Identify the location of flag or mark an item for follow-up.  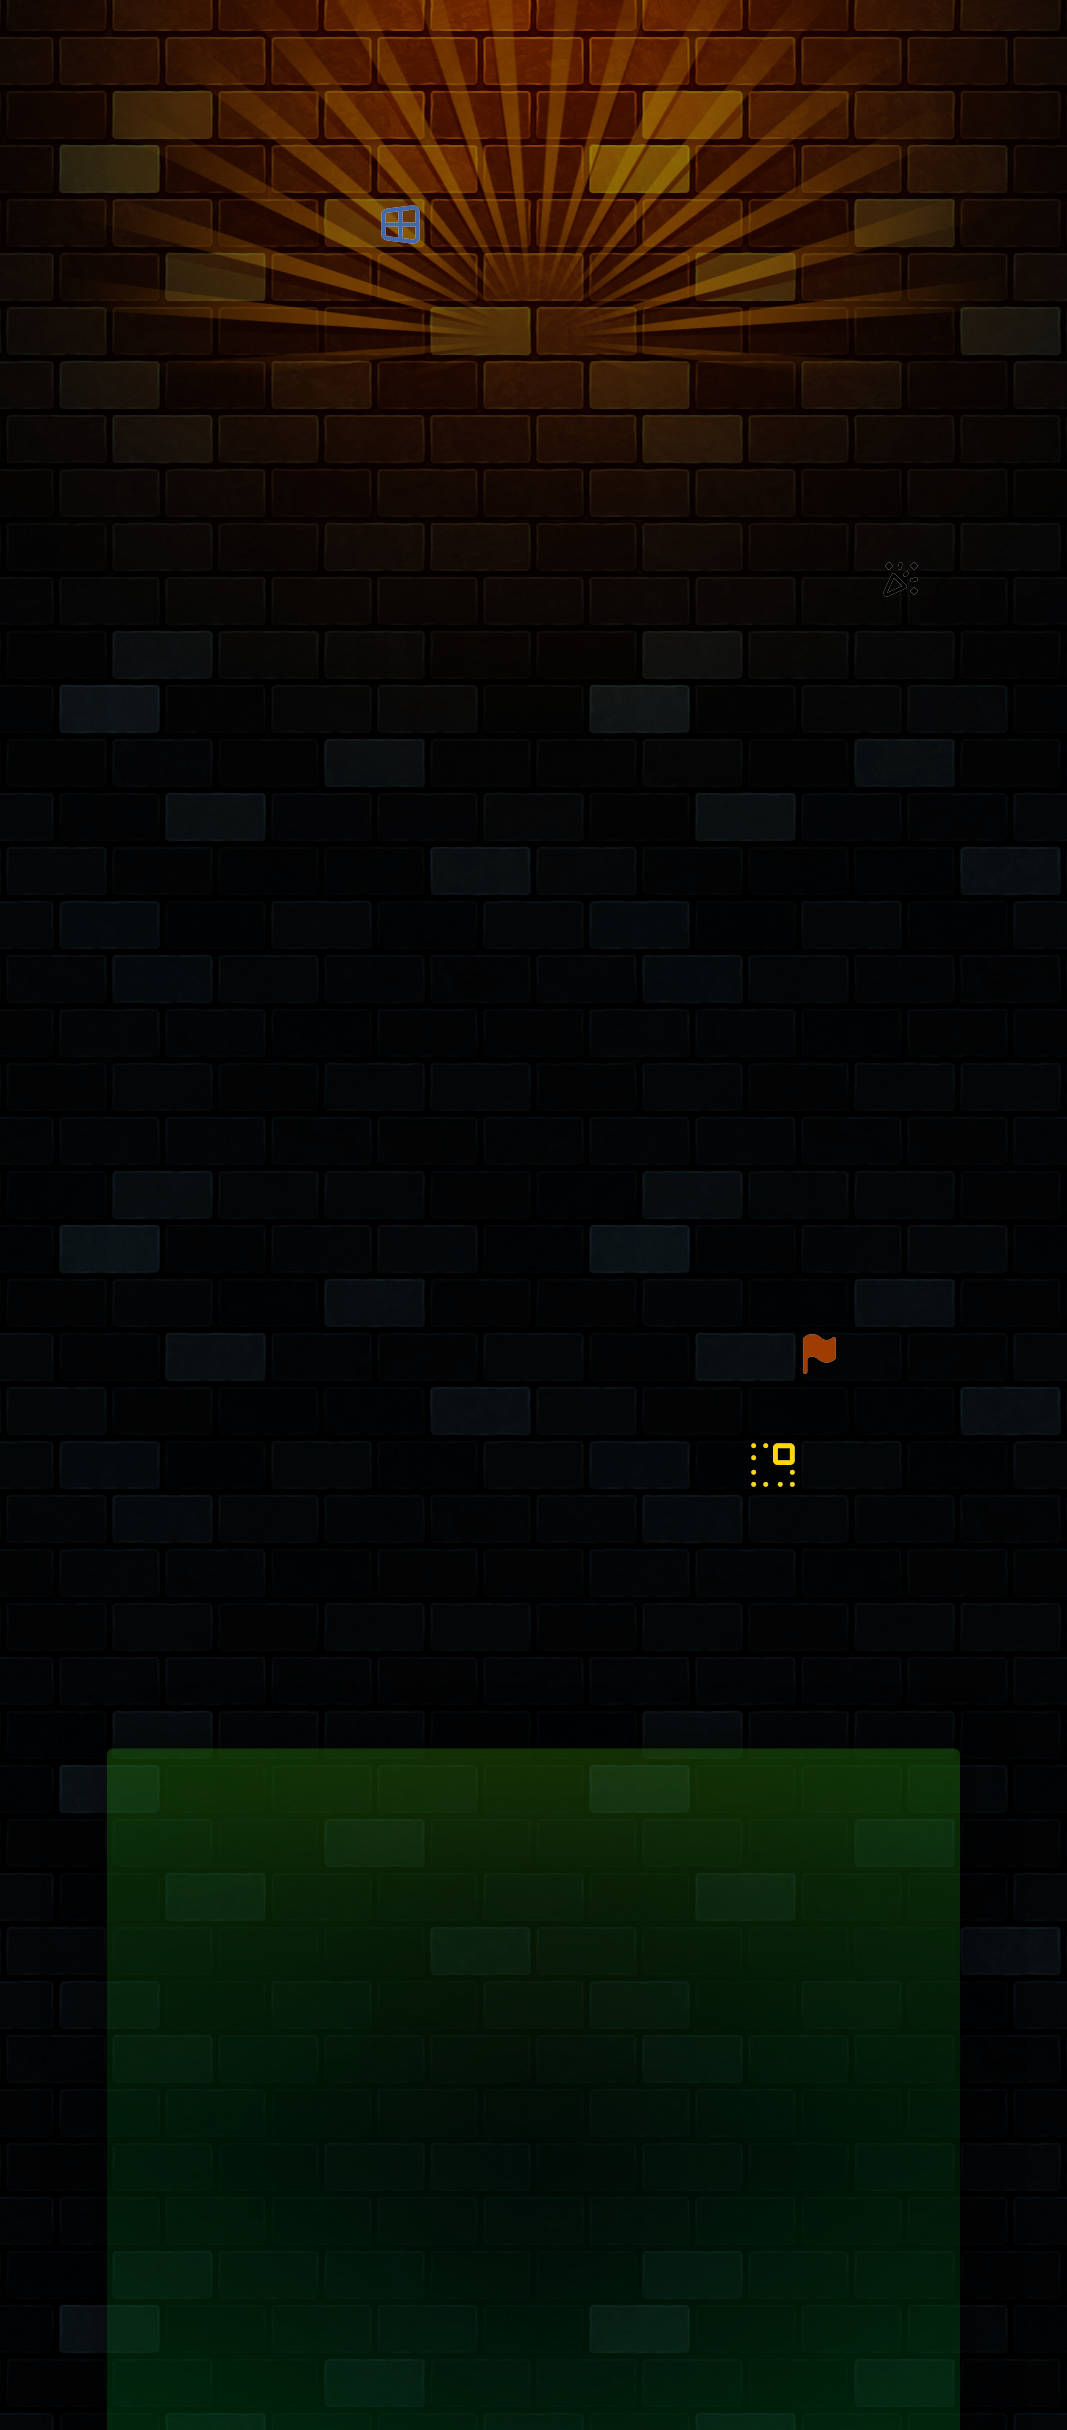
(819, 1353).